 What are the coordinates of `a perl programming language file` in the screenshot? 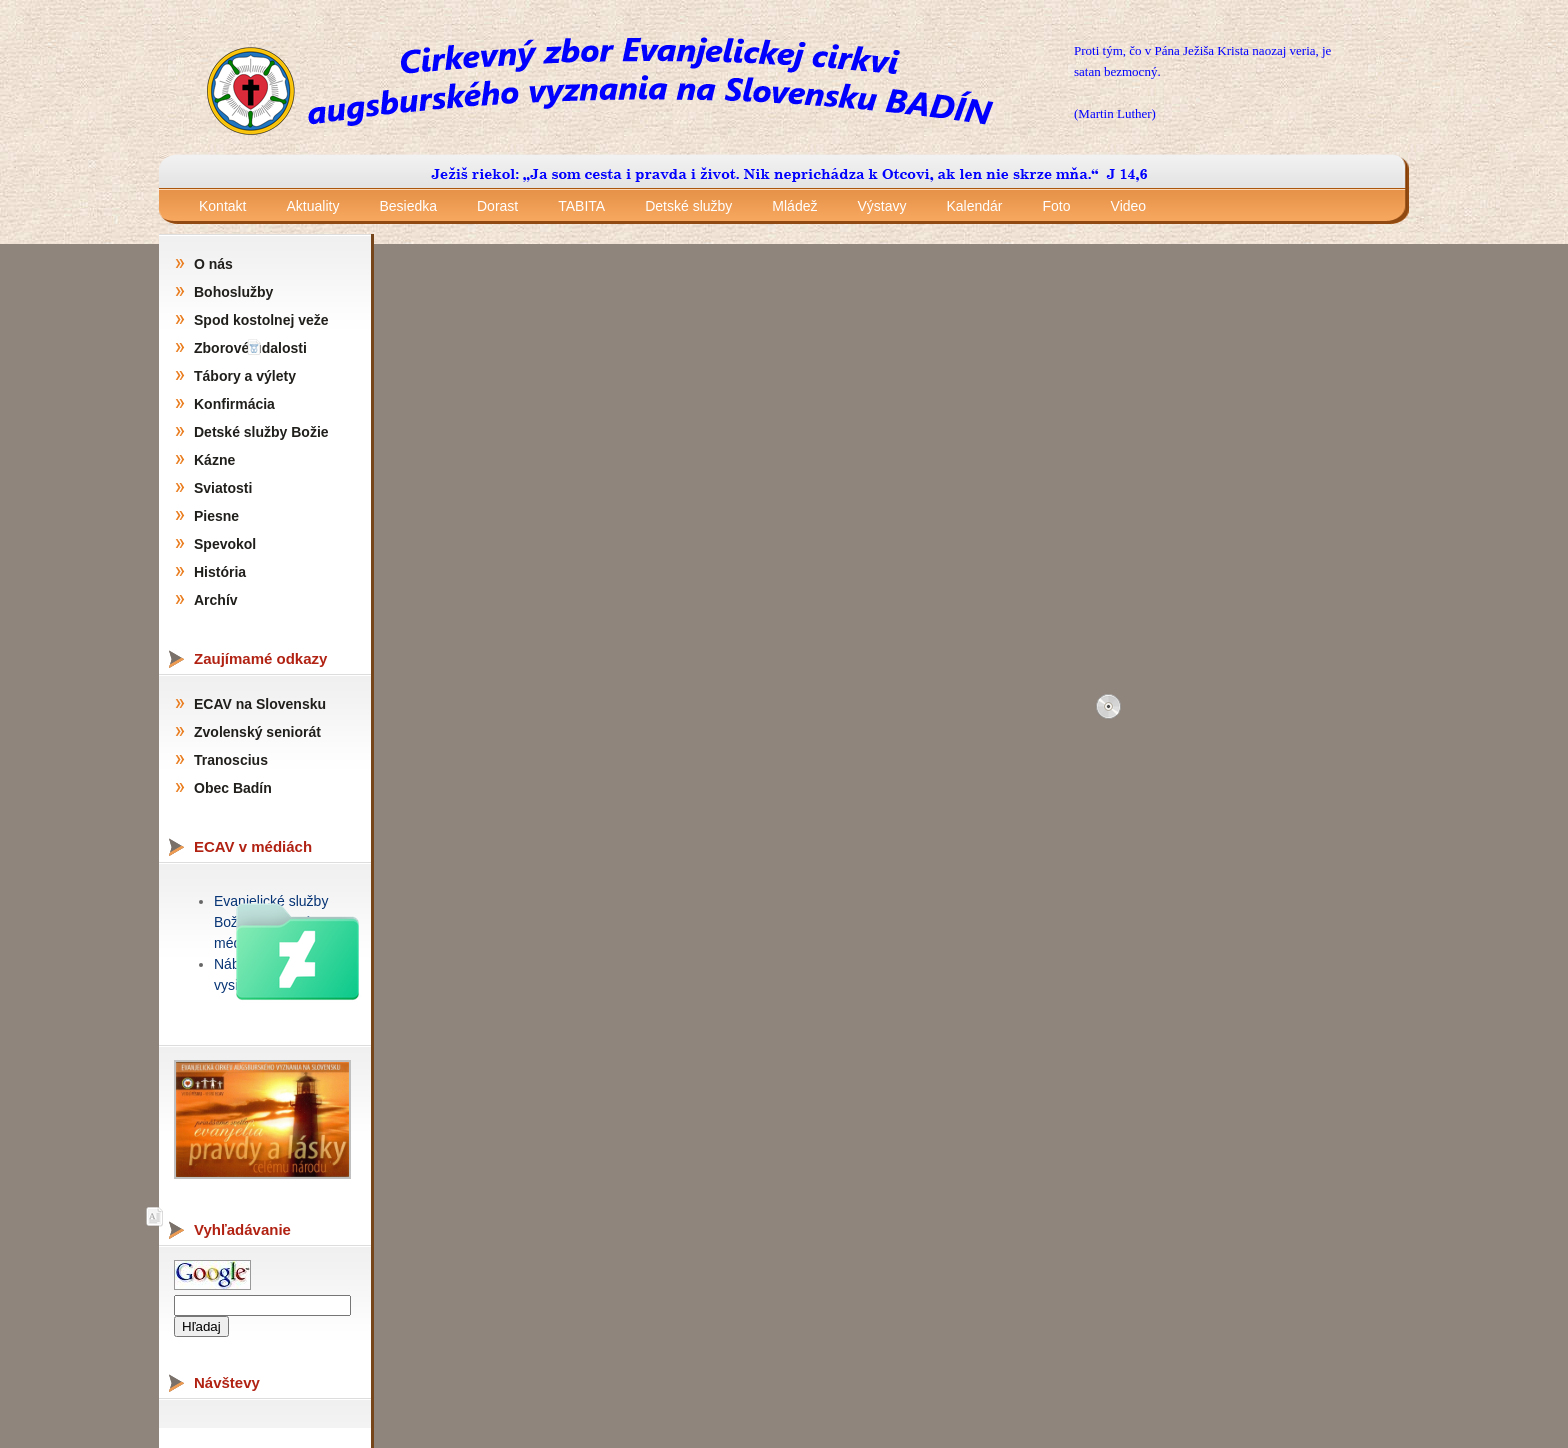 It's located at (254, 347).